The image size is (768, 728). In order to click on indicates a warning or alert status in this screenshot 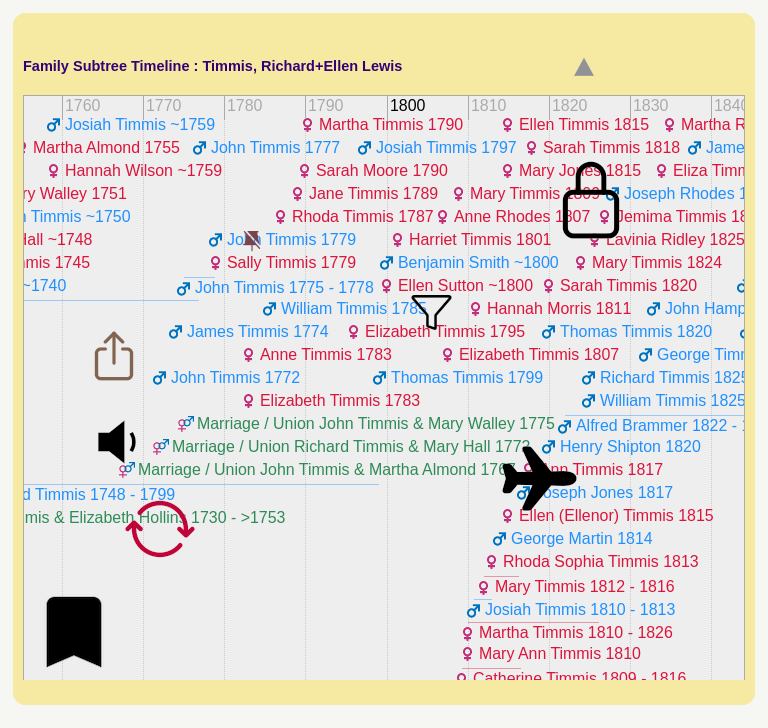, I will do `click(584, 67)`.